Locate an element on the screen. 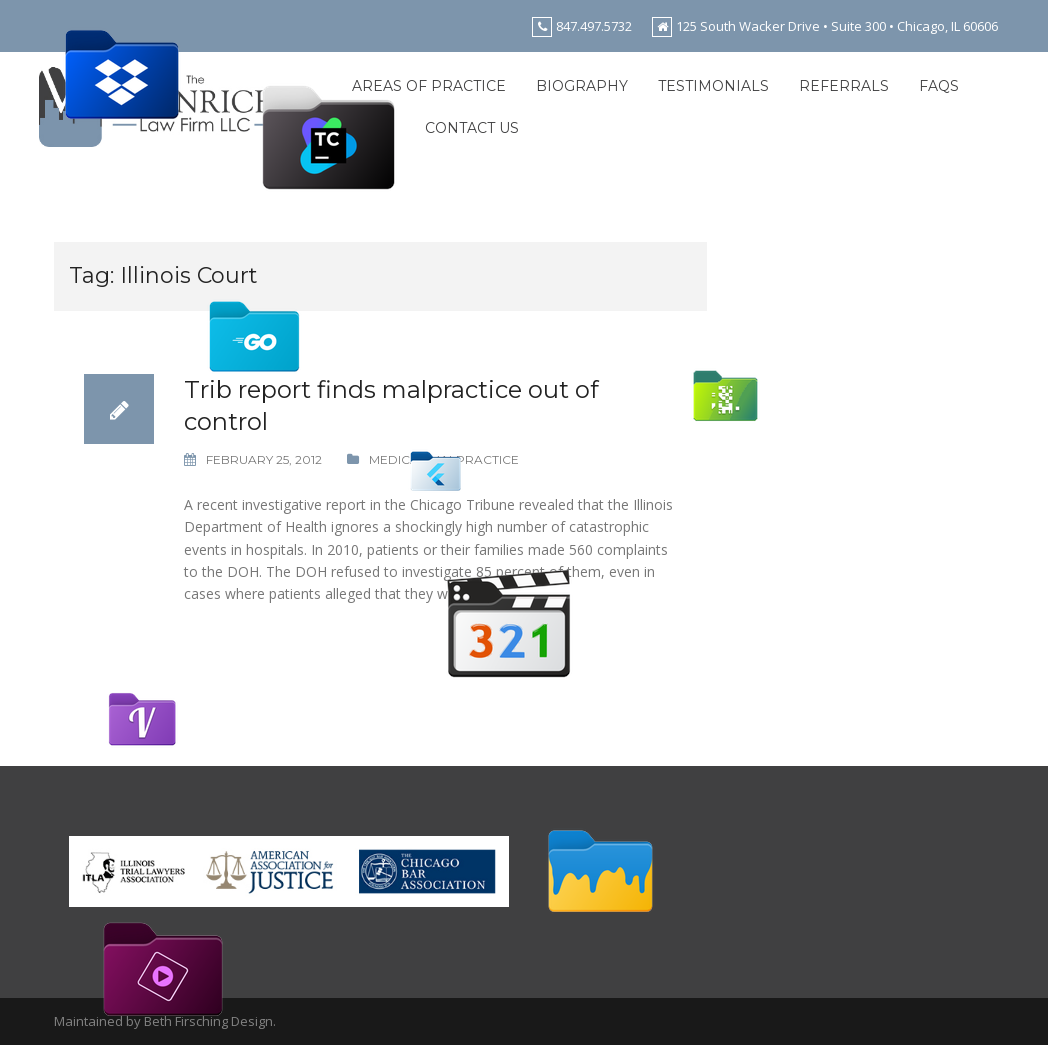  open folder containing vala programming files is located at coordinates (142, 721).